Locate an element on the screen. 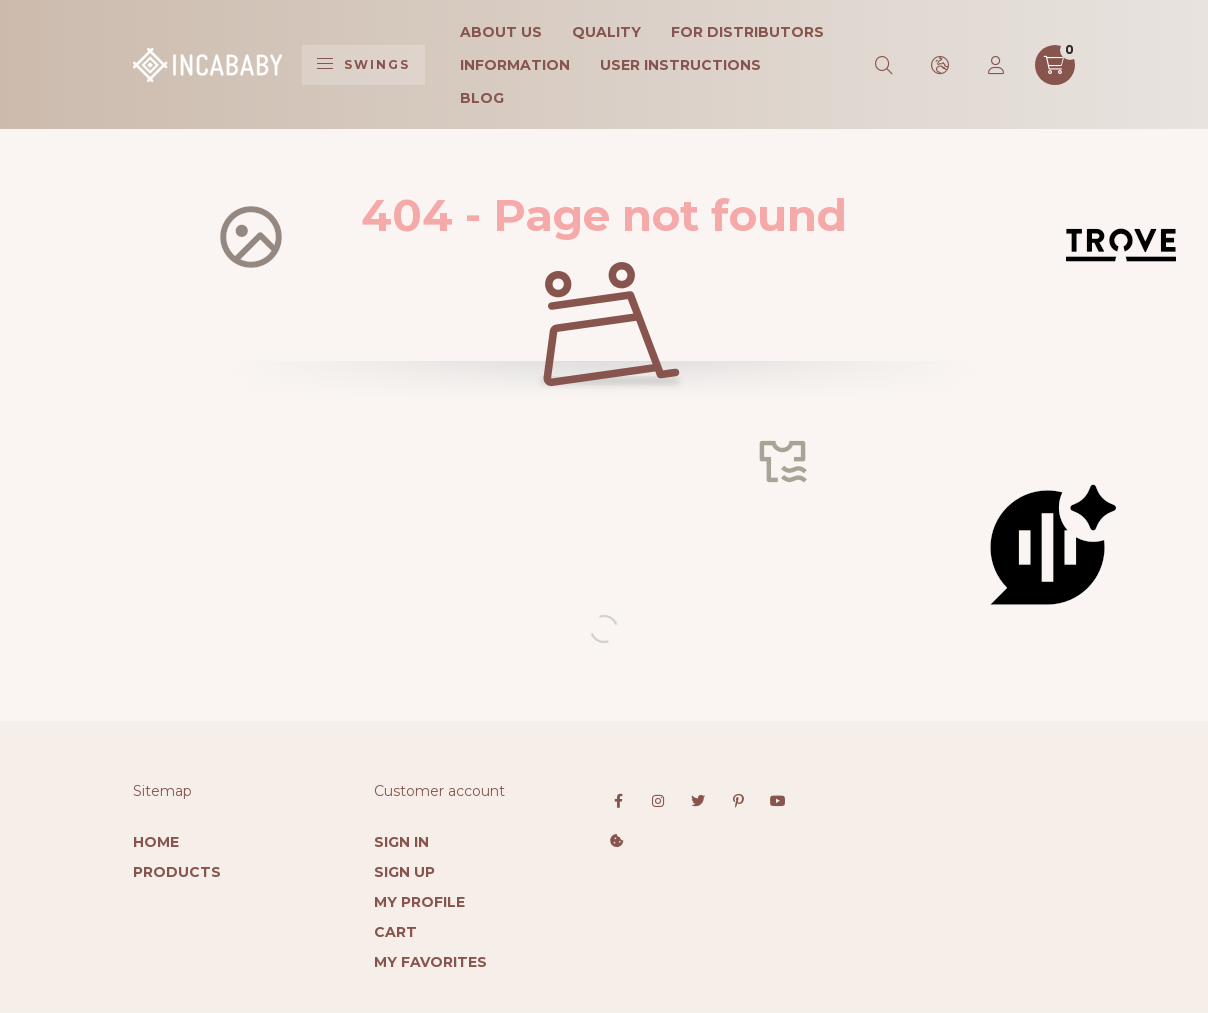 The height and width of the screenshot is (1013, 1208). trove app or service logo is located at coordinates (1121, 245).